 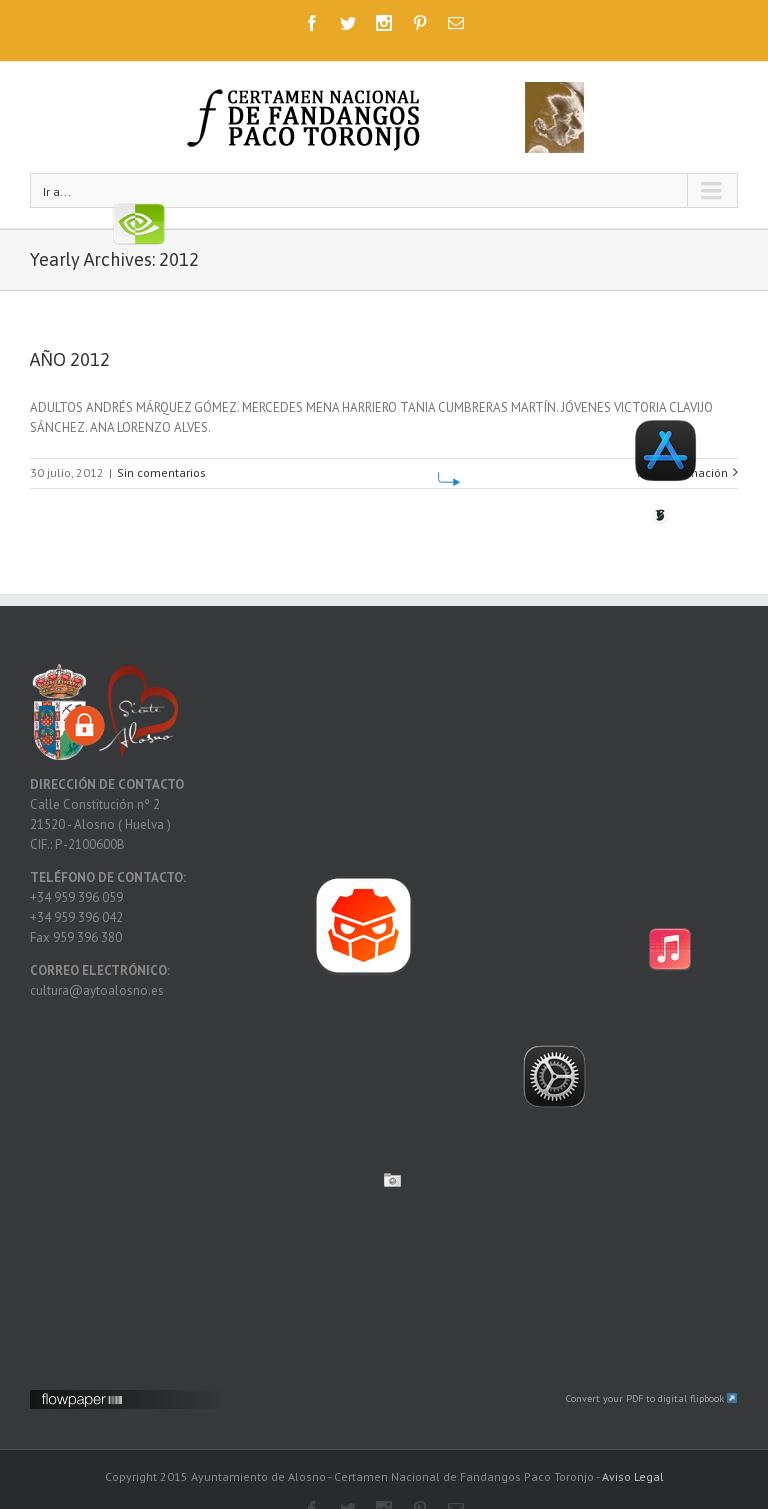 What do you see at coordinates (139, 224) in the screenshot?
I see `open nvidia graphics card settings` at bounding box center [139, 224].